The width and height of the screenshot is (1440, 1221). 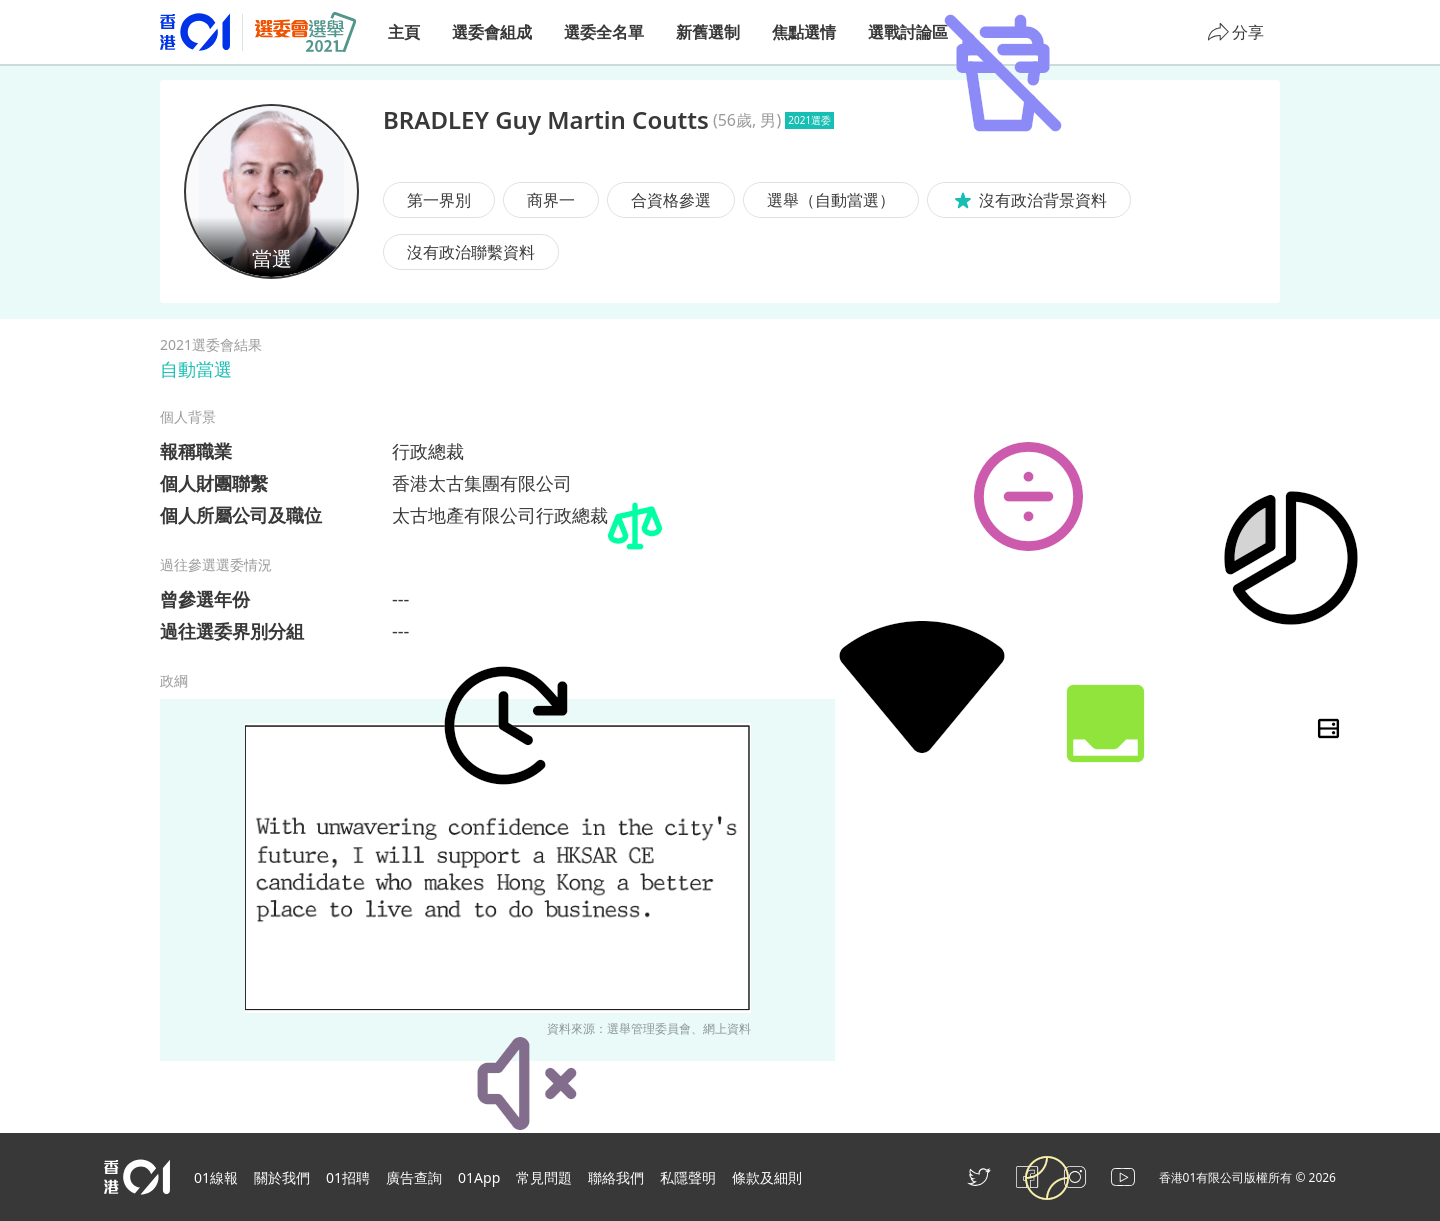 What do you see at coordinates (1028, 496) in the screenshot?
I see `perform a division calculation` at bounding box center [1028, 496].